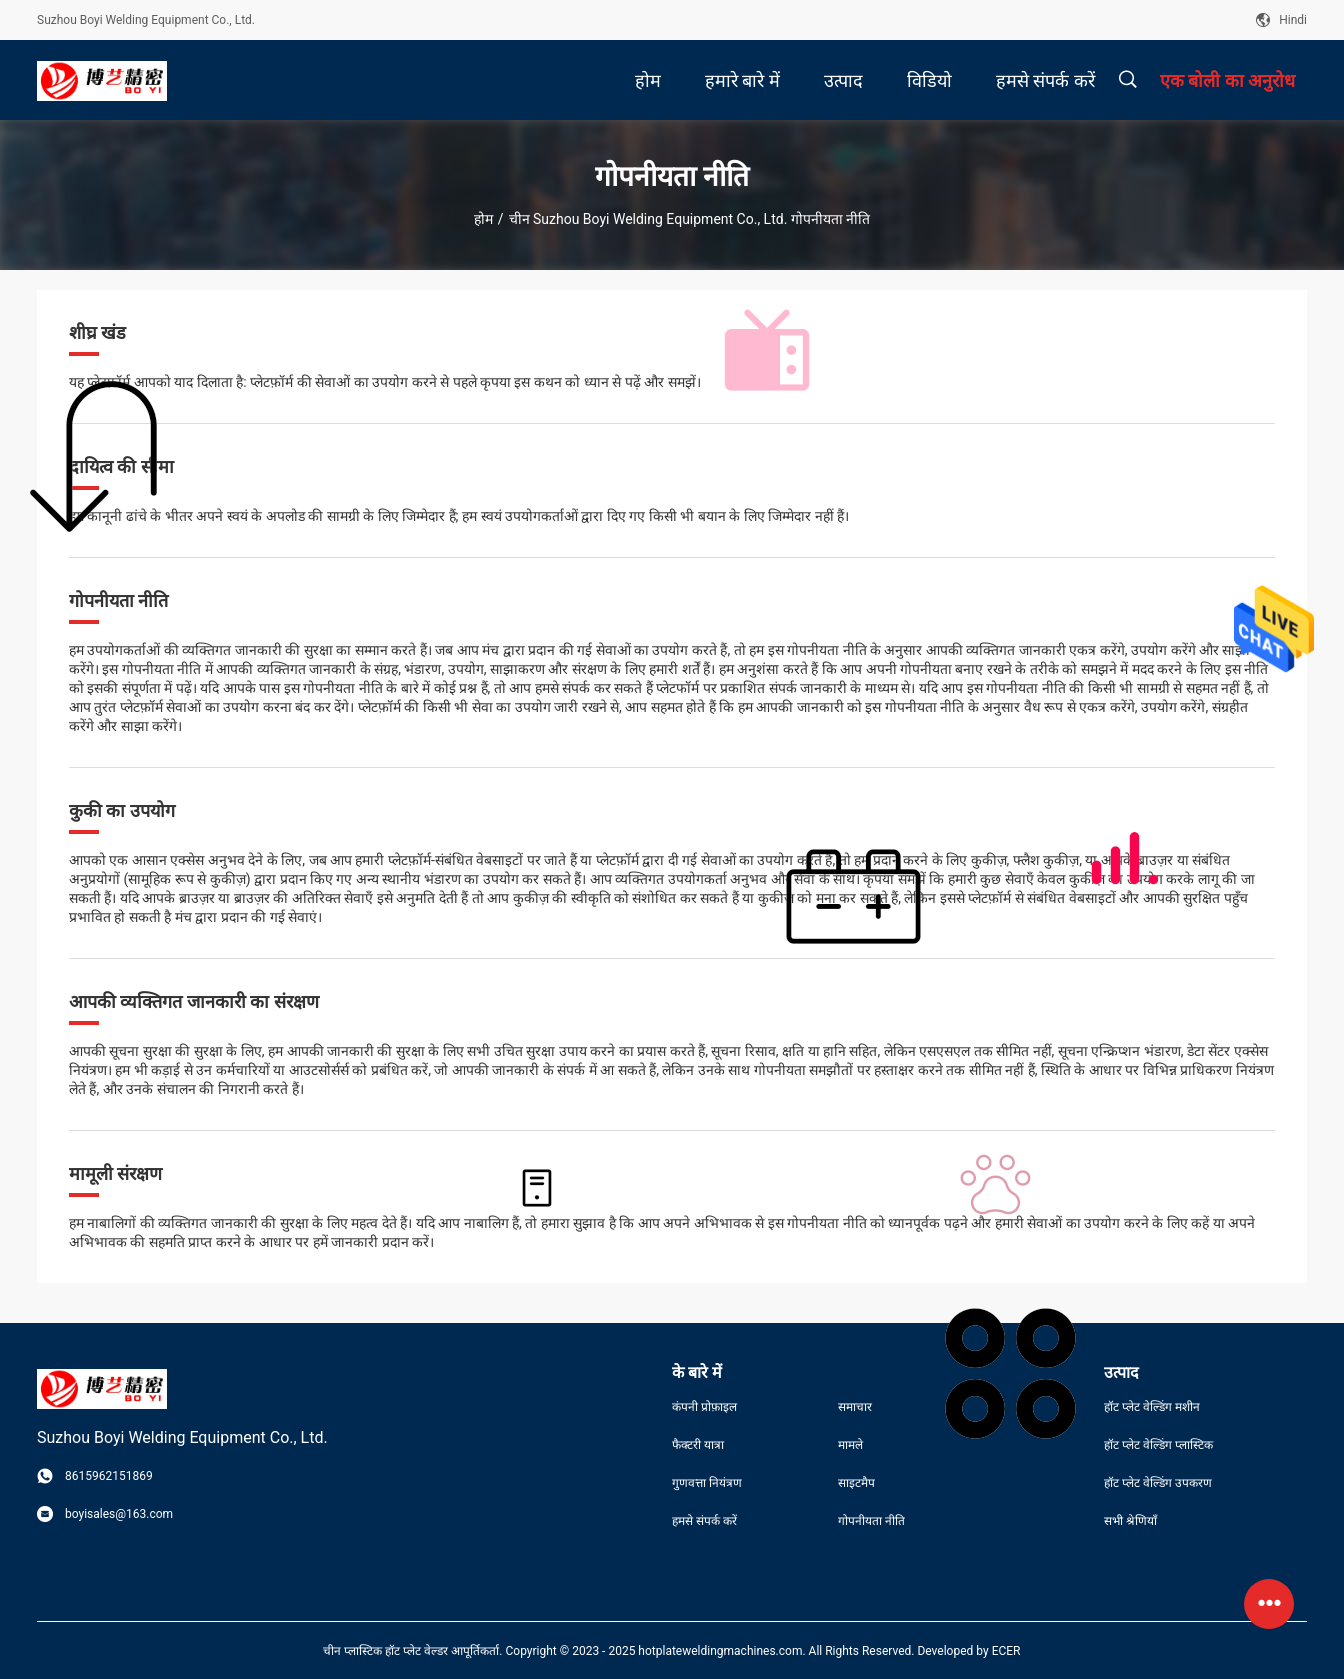 The width and height of the screenshot is (1344, 1679). What do you see at coordinates (99, 456) in the screenshot?
I see `undo or go back to previous state` at bounding box center [99, 456].